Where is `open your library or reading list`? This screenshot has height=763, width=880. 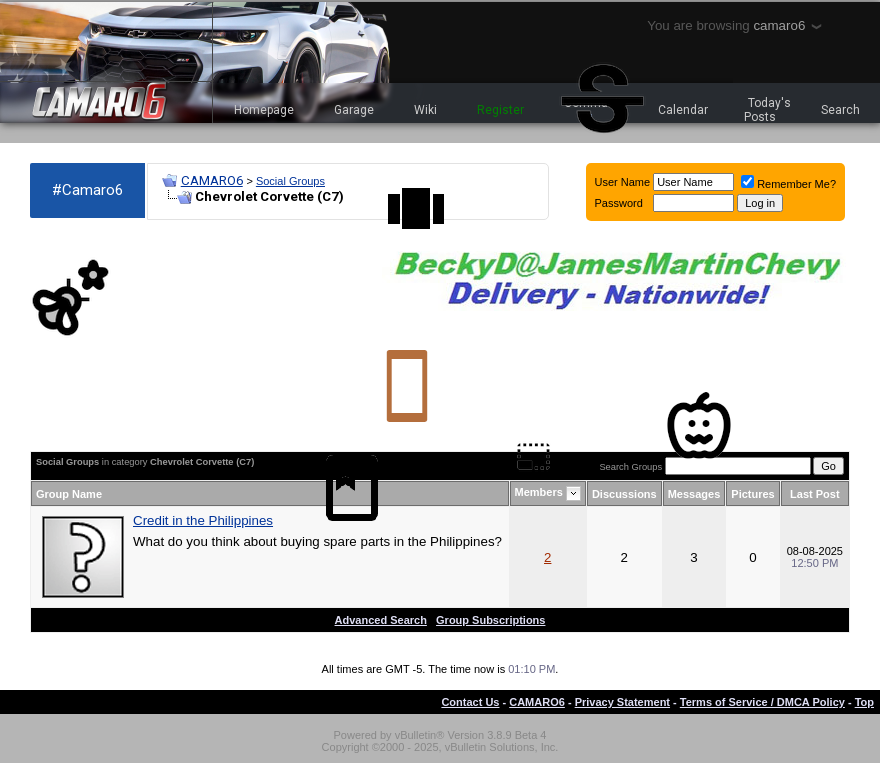
open your library or reading list is located at coordinates (352, 488).